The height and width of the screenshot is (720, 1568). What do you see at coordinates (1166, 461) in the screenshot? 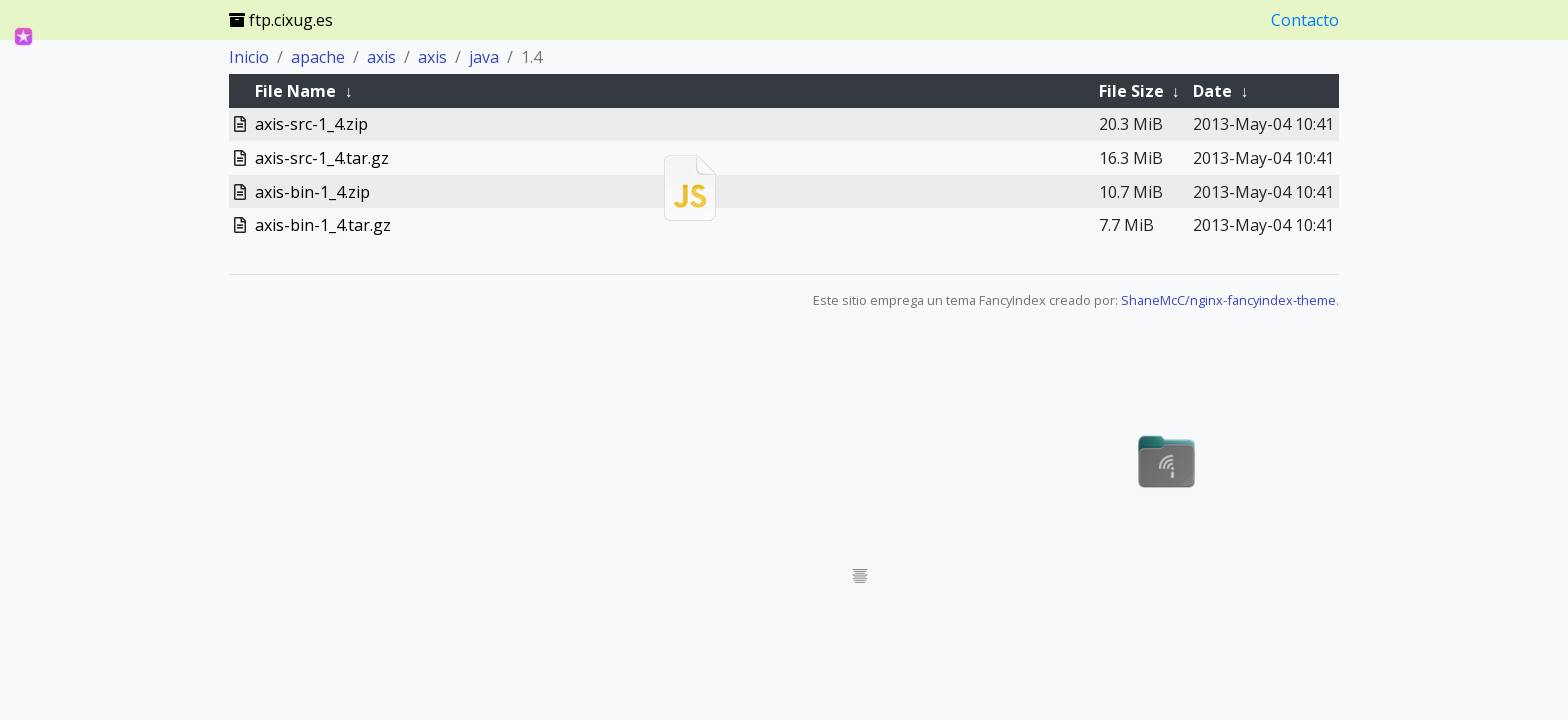
I see `open insync cloud sync folder` at bounding box center [1166, 461].